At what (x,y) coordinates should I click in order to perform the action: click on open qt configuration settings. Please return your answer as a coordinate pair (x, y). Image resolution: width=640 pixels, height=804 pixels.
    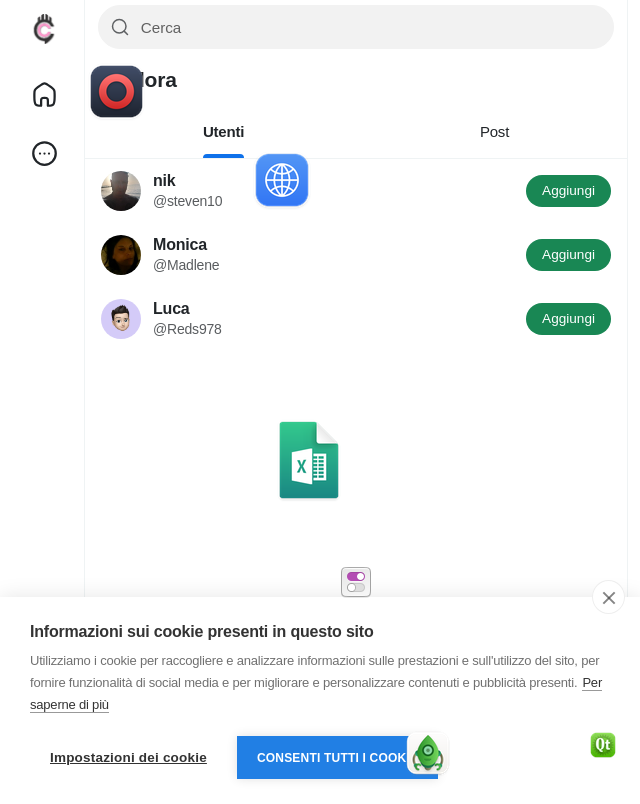
    Looking at the image, I should click on (603, 745).